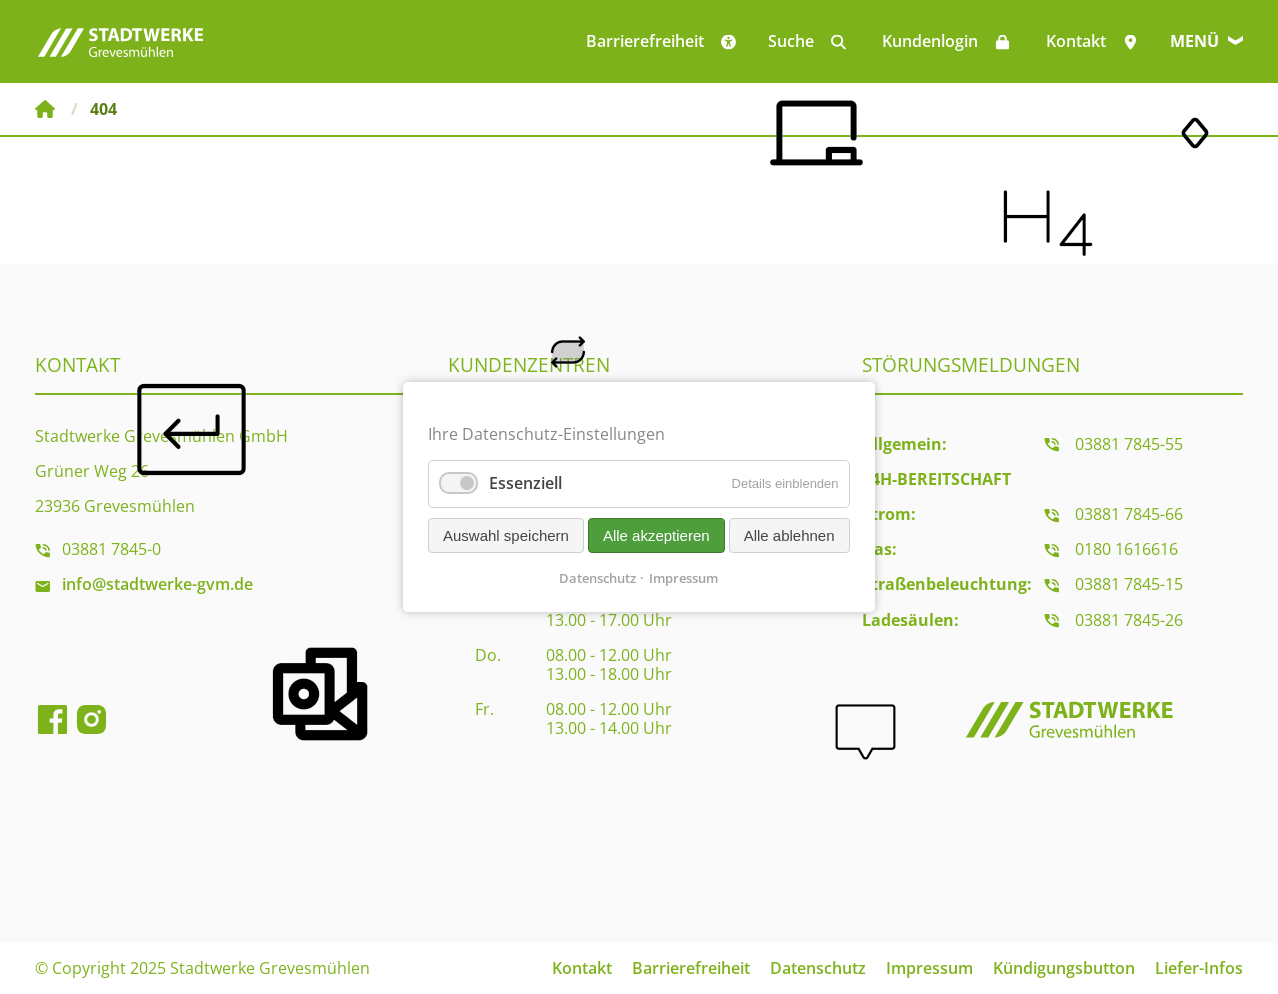 Image resolution: width=1278 pixels, height=994 pixels. I want to click on press enter or return key, so click(191, 429).